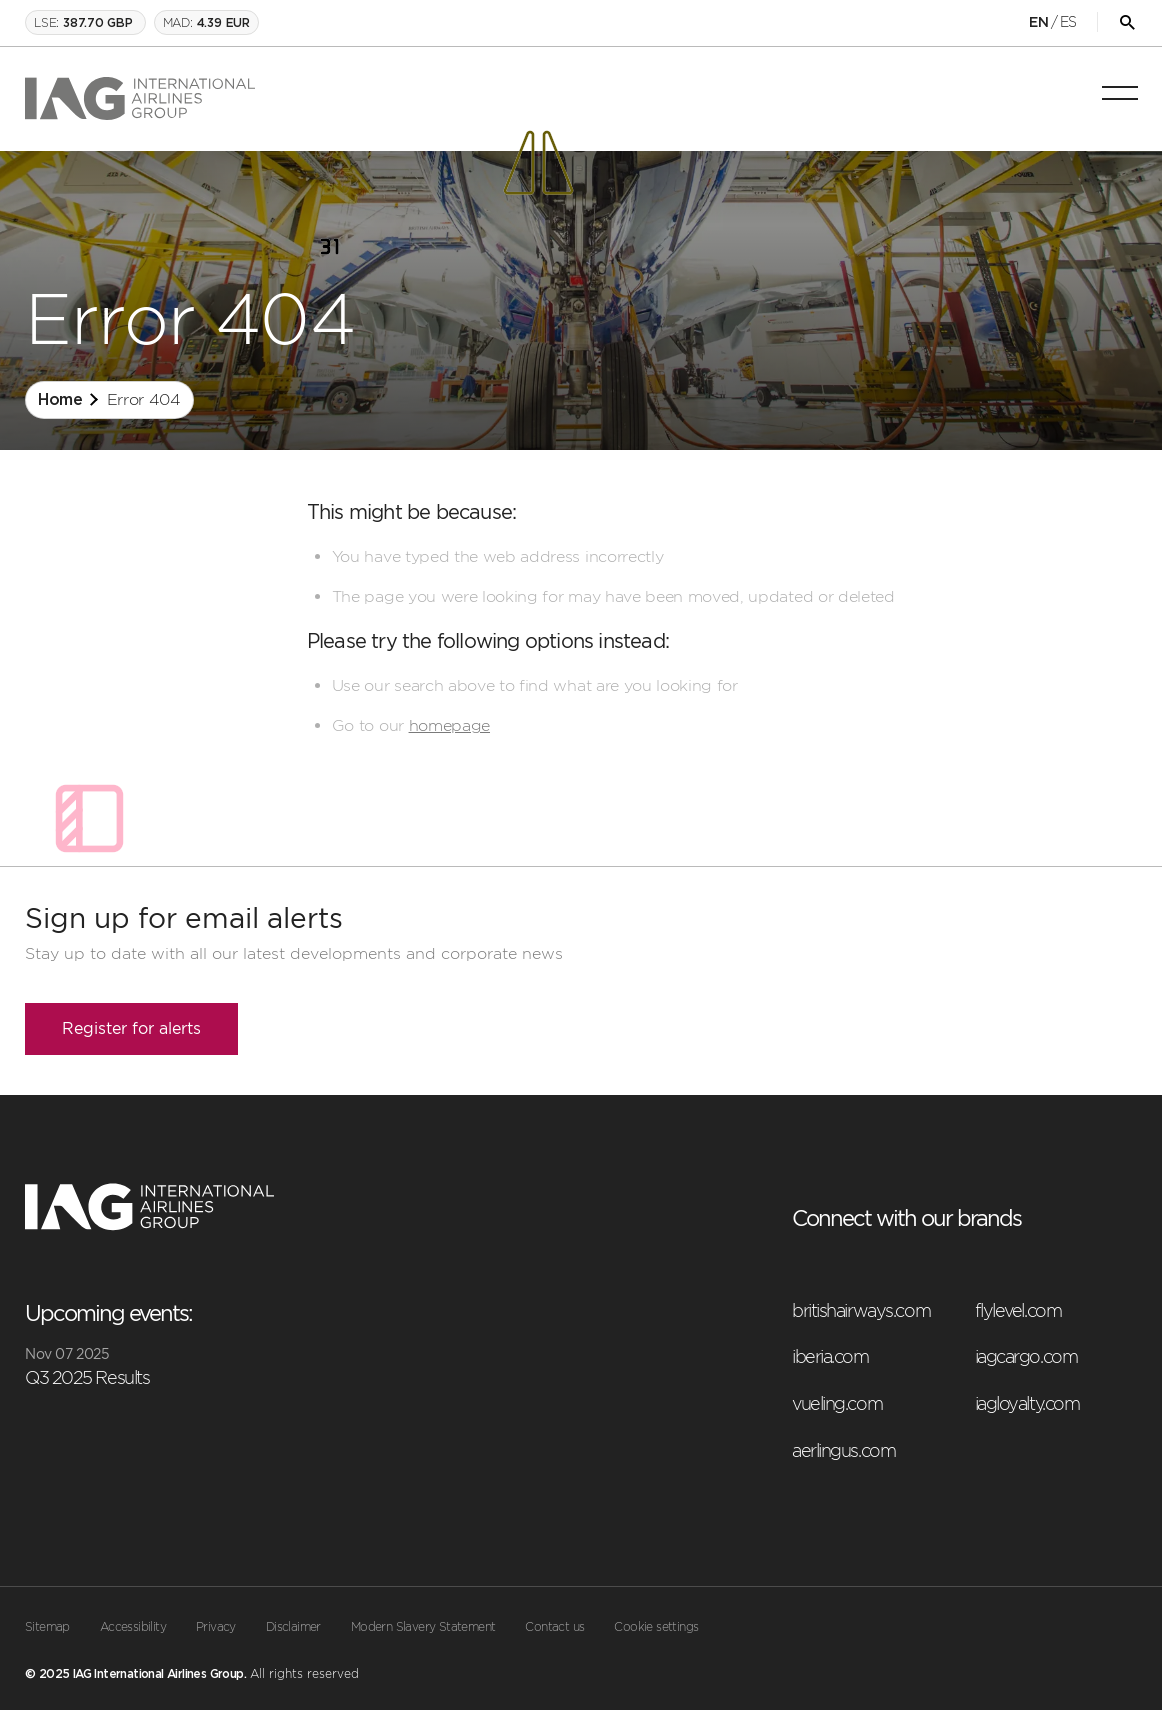 The width and height of the screenshot is (1162, 1710). What do you see at coordinates (330, 246) in the screenshot?
I see `indicates the 31st day of the month` at bounding box center [330, 246].